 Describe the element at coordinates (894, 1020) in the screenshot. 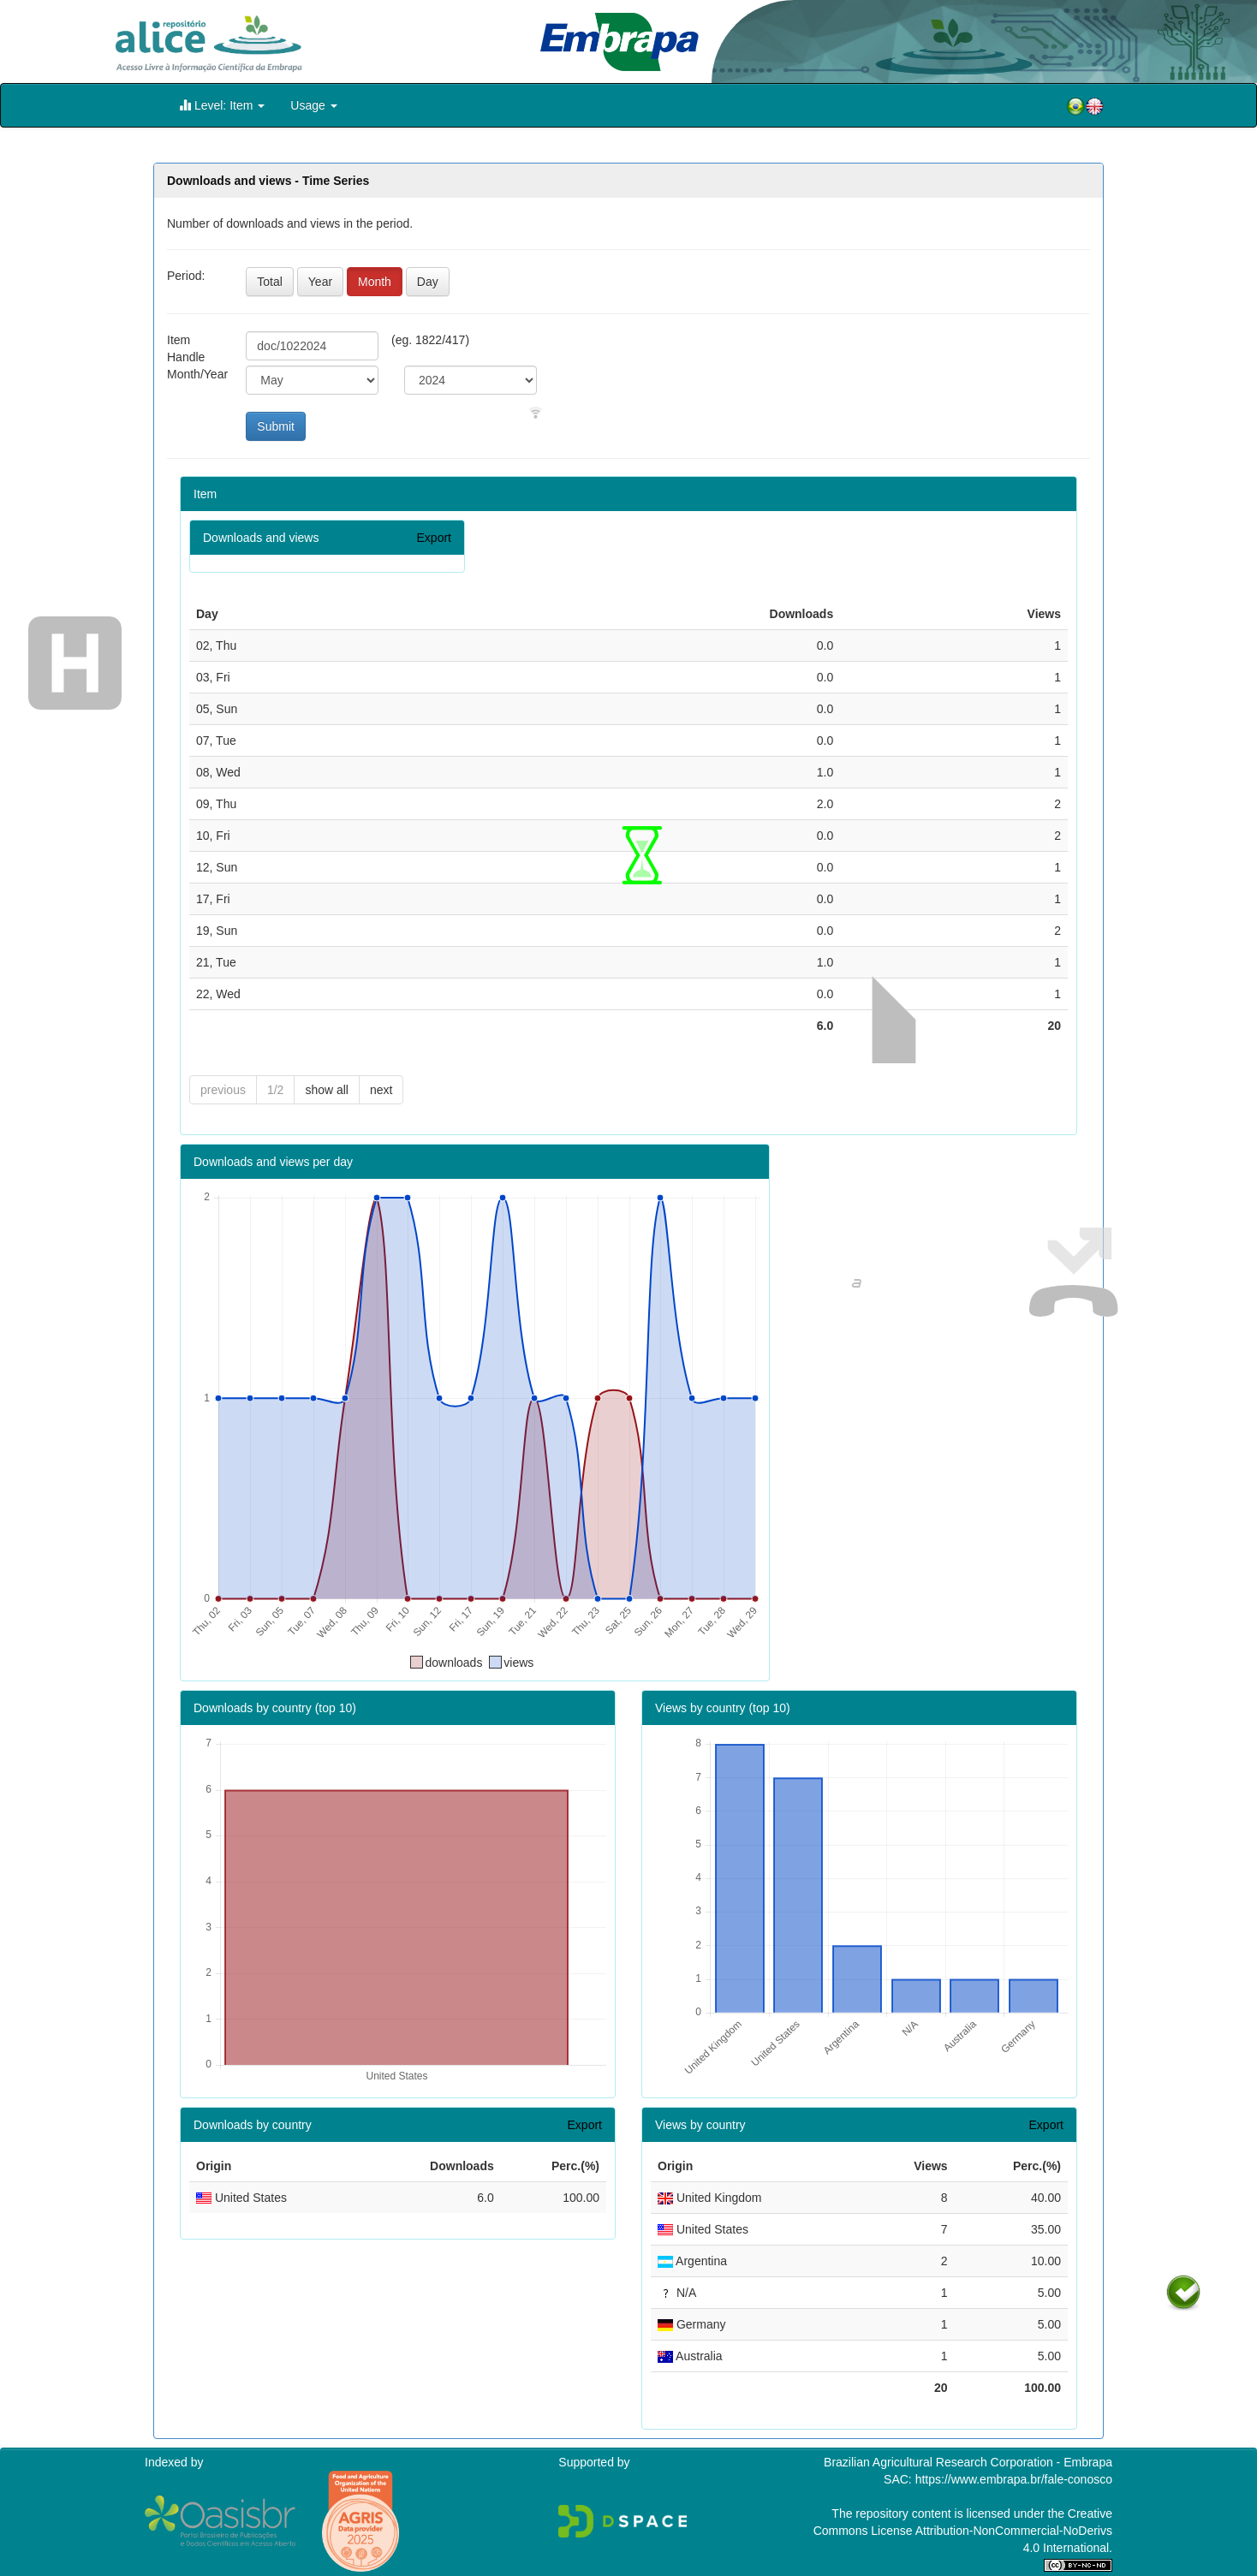

I see `start text selection from the right side` at that location.